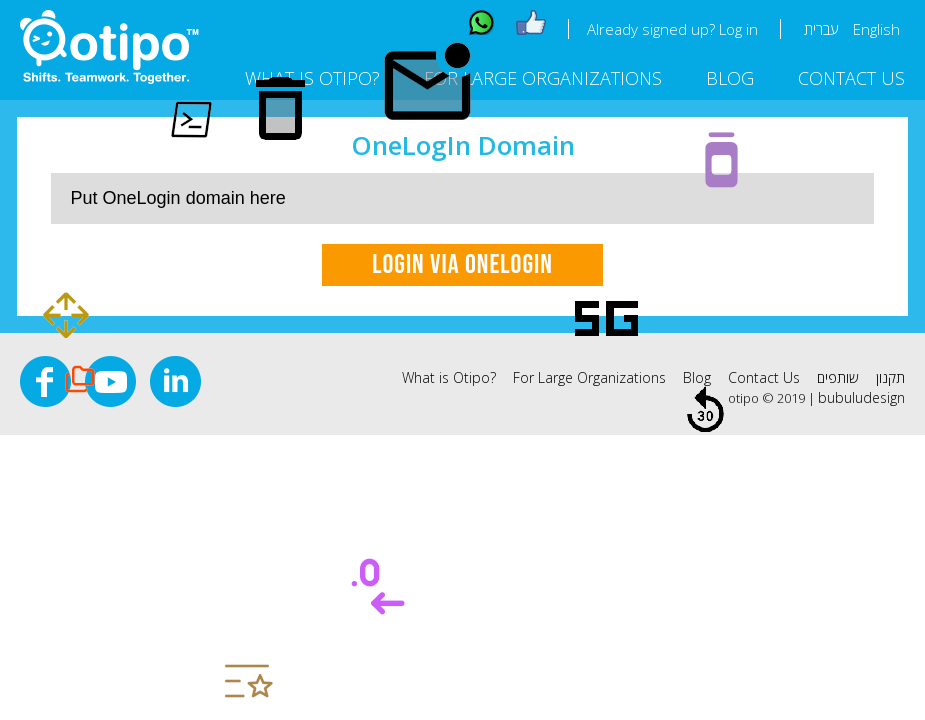 This screenshot has width=925, height=720. Describe the element at coordinates (247, 681) in the screenshot. I see `view your favorites list` at that location.